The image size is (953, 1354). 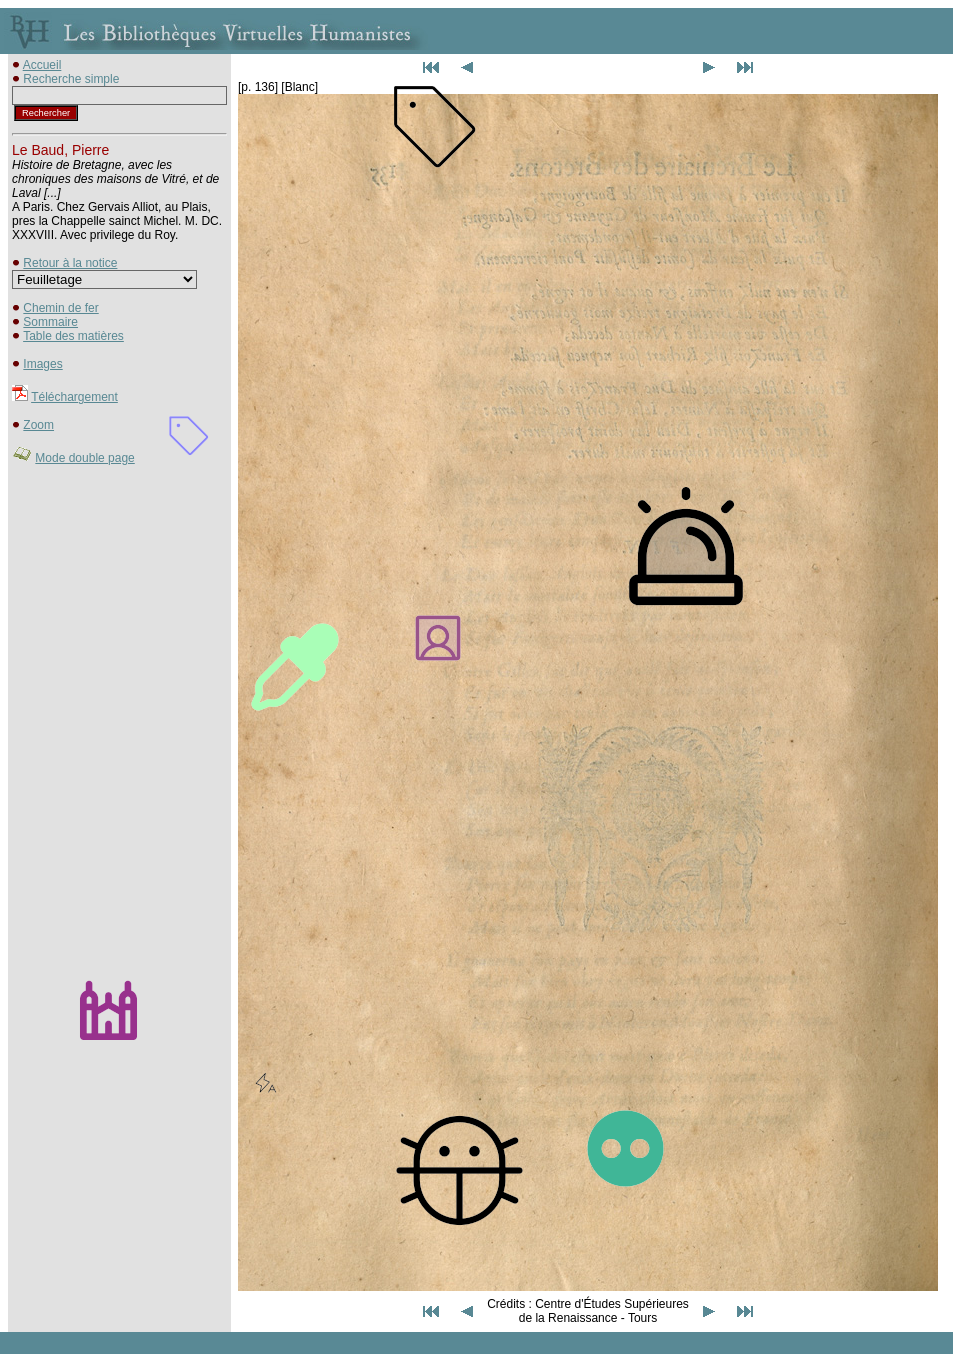 I want to click on view your profile, so click(x=438, y=638).